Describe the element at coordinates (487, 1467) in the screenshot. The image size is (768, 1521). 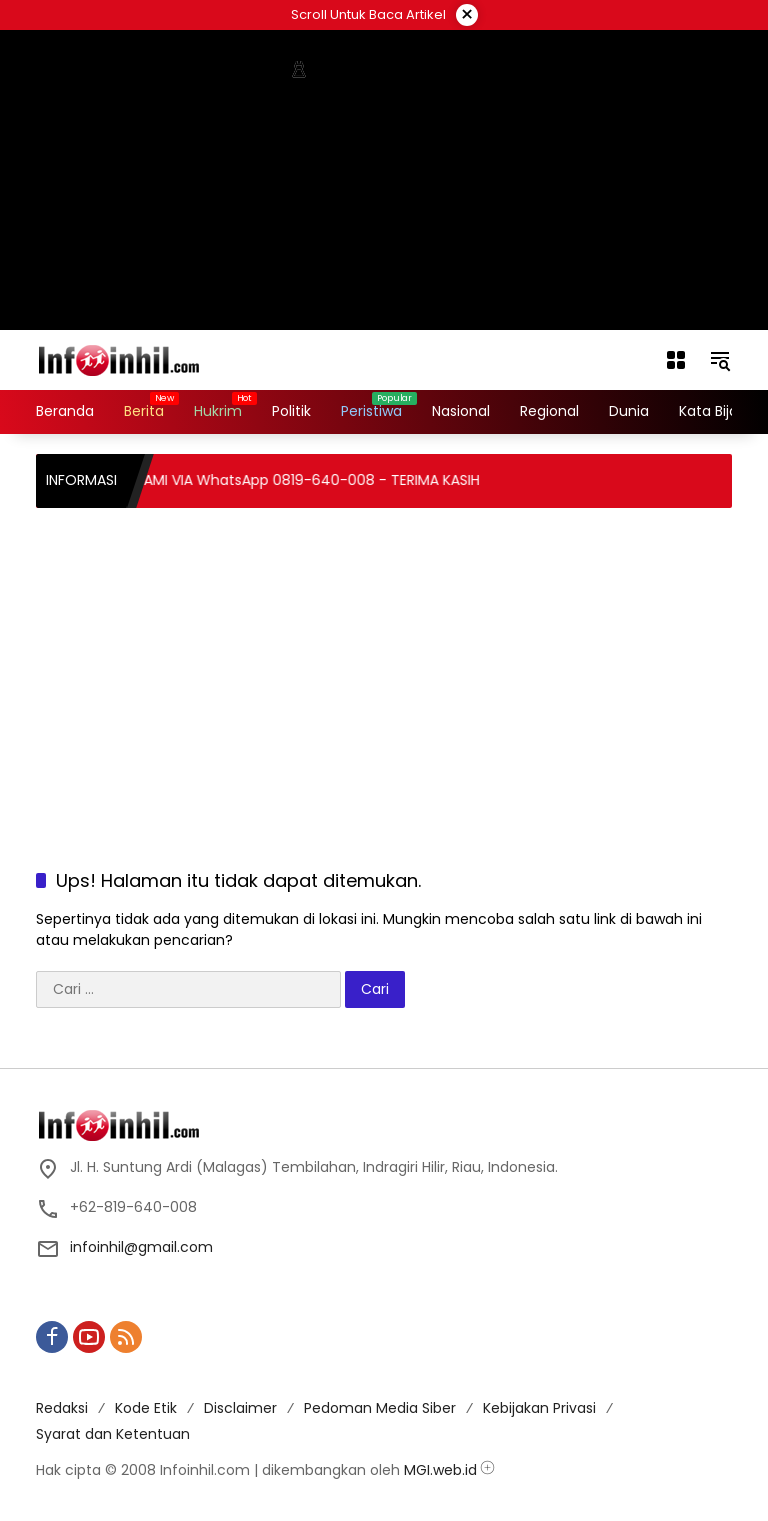
I see `add a new item` at that location.